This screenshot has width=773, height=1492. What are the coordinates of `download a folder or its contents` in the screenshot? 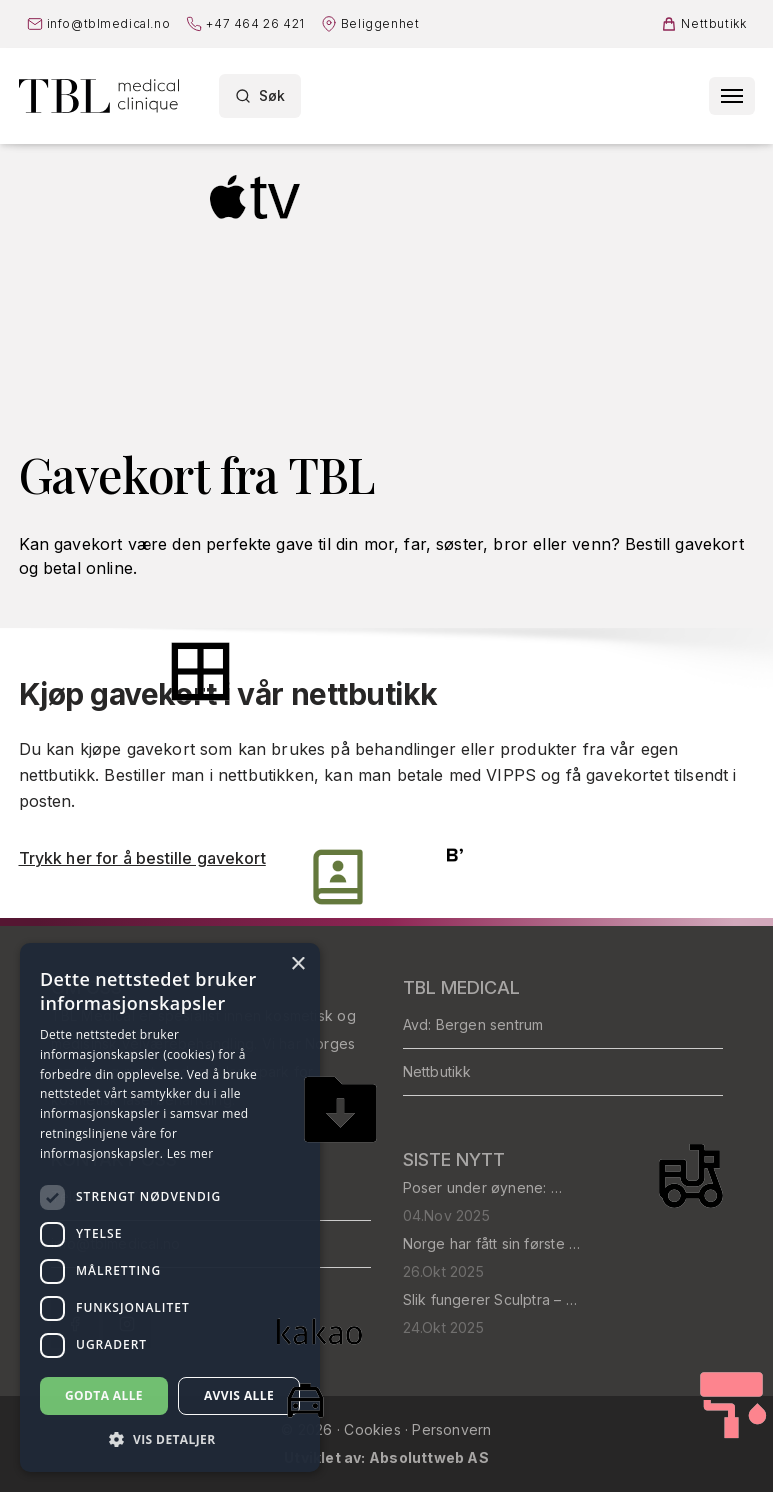 It's located at (340, 1109).